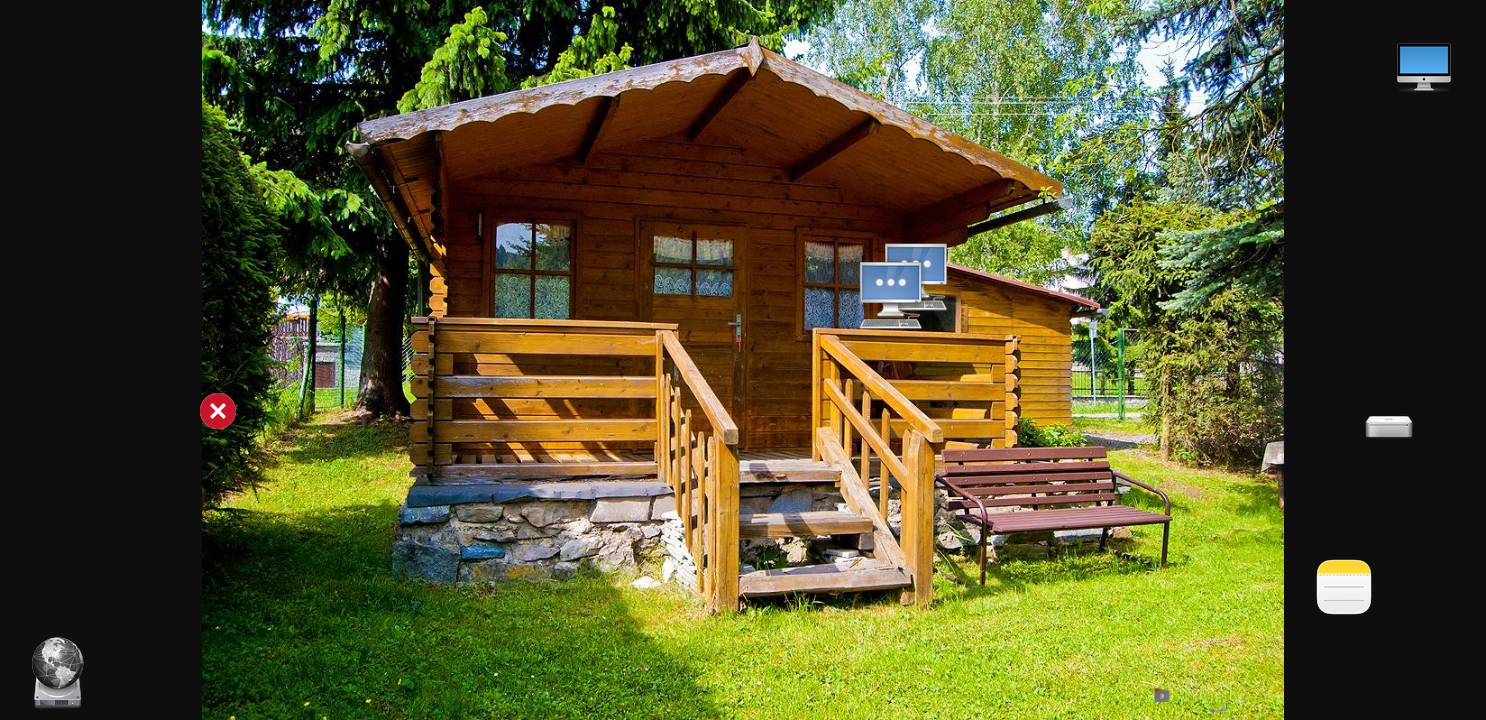  Describe the element at coordinates (1424, 60) in the screenshot. I see `represents this mac in system preferences or network settings` at that location.